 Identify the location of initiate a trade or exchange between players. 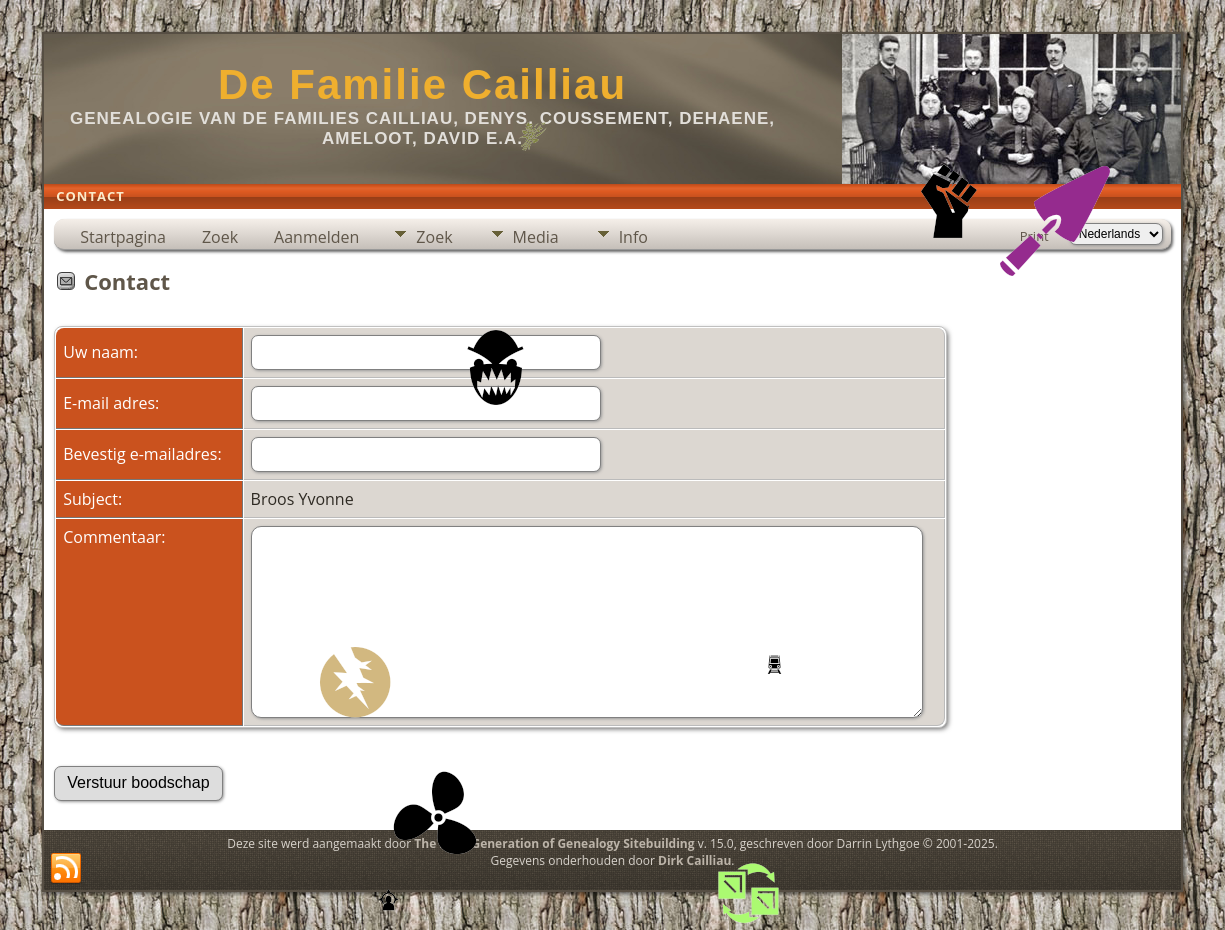
(748, 893).